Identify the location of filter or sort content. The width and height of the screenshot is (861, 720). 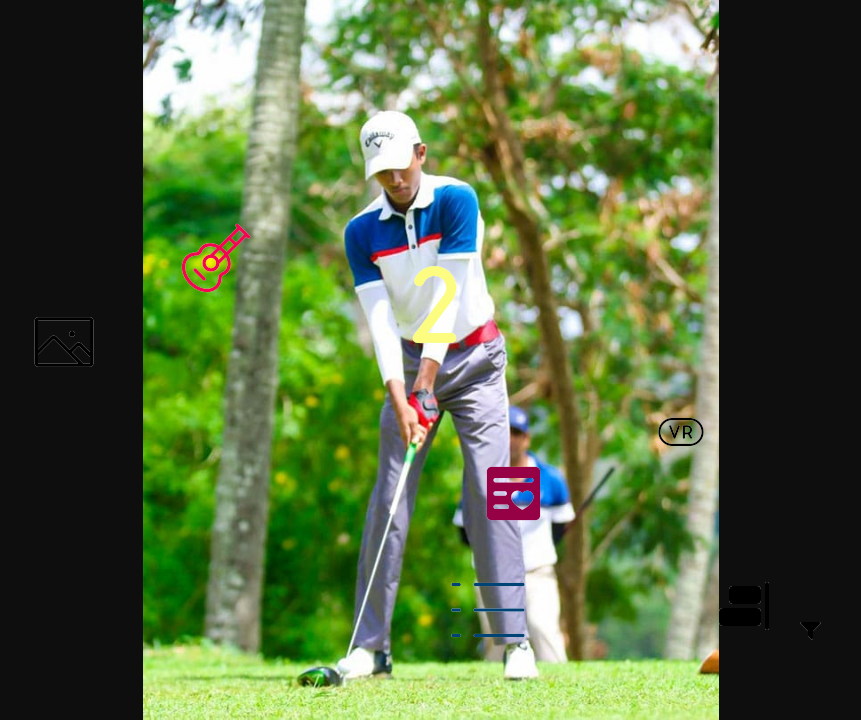
(810, 629).